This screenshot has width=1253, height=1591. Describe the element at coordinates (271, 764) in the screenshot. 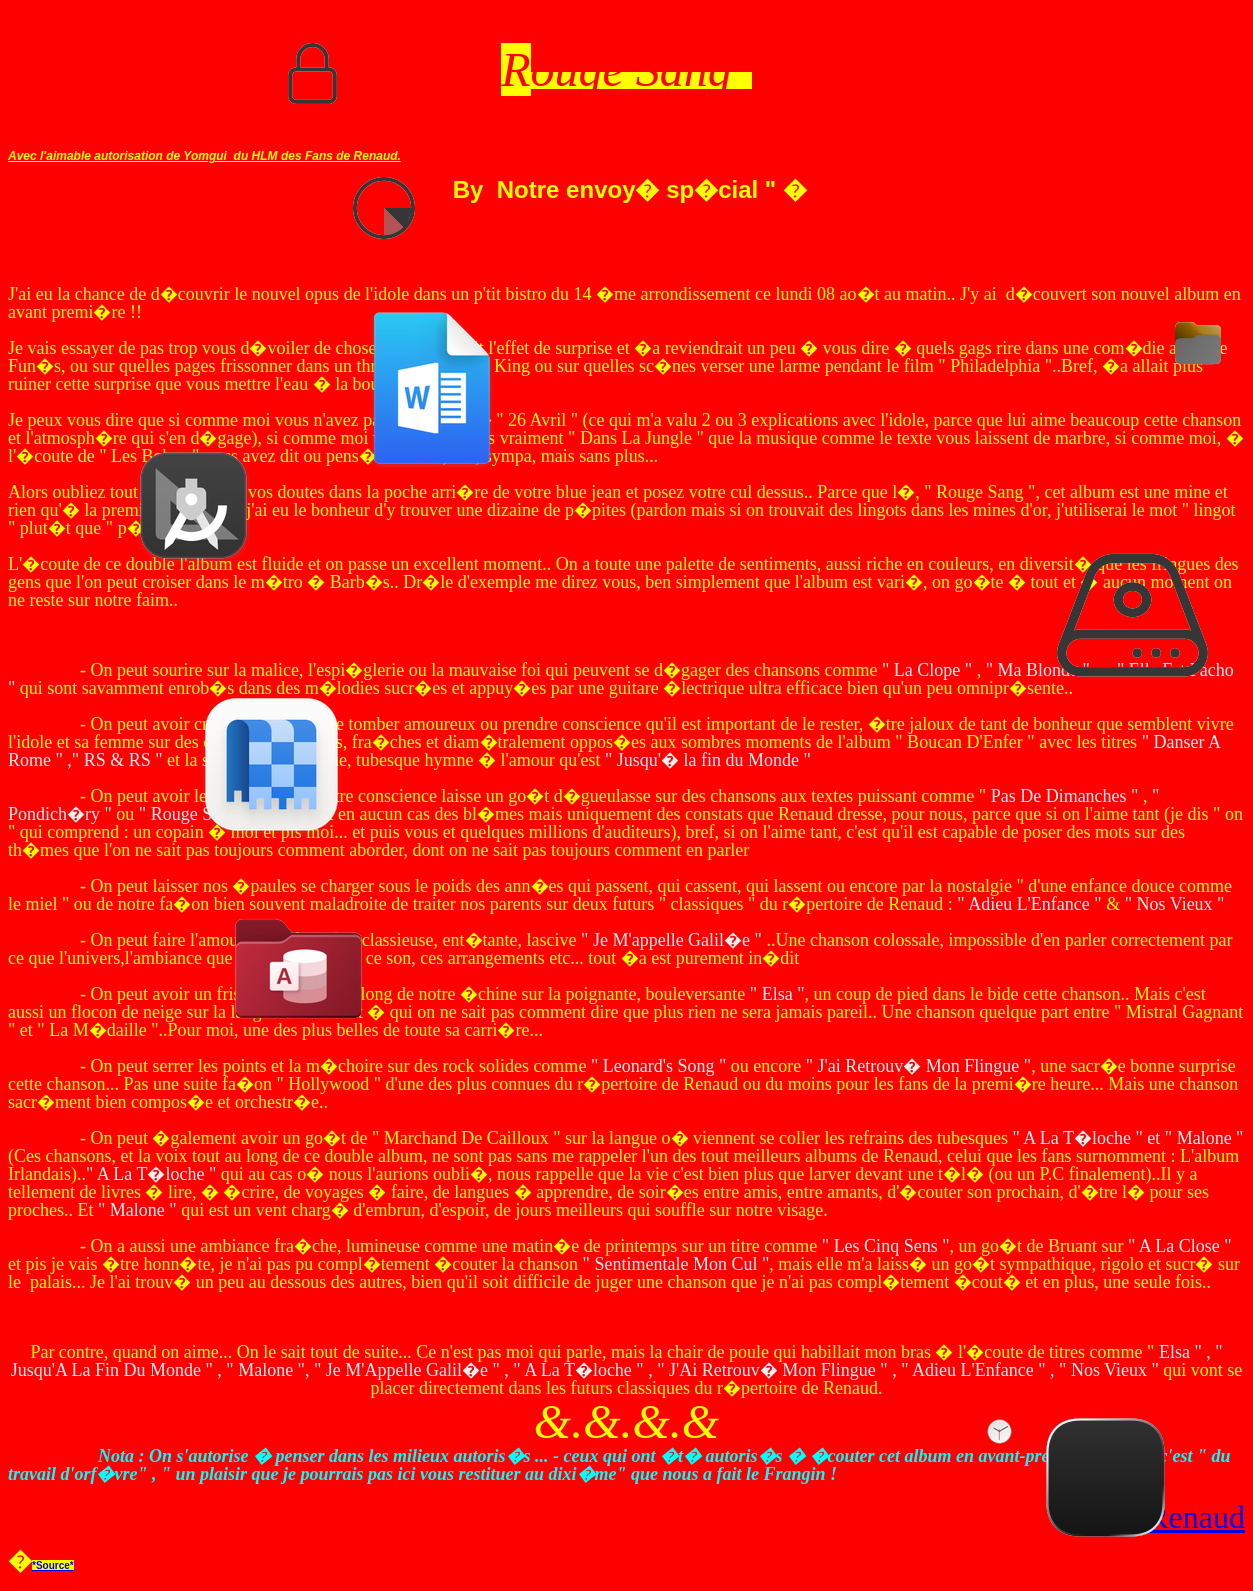

I see `open Blanket ambient sound app` at that location.